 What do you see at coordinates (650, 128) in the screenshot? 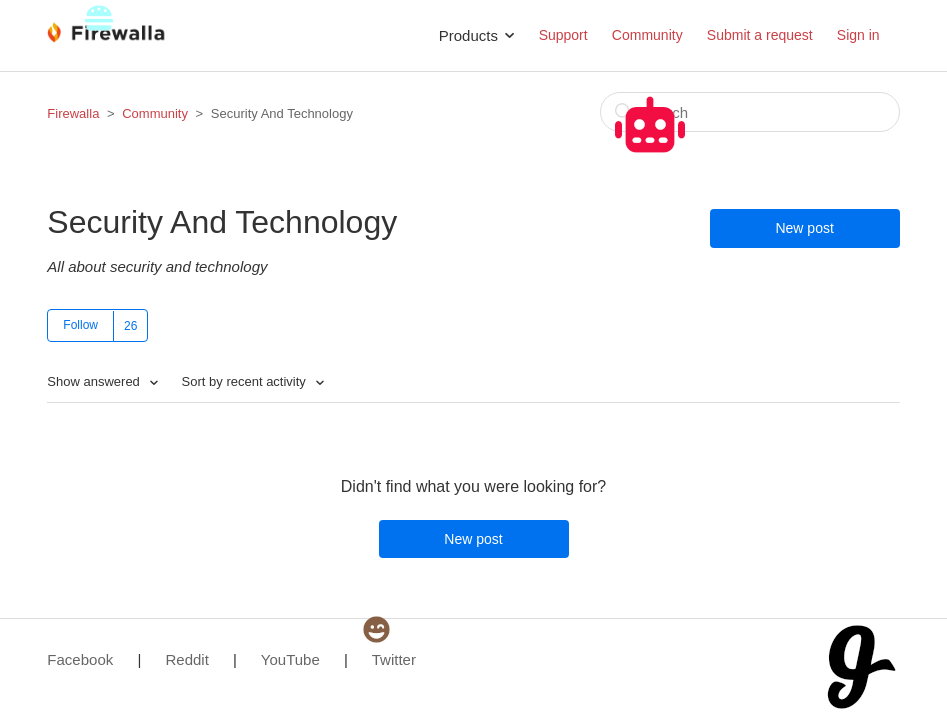
I see `access AI assistant or chatbot features` at bounding box center [650, 128].